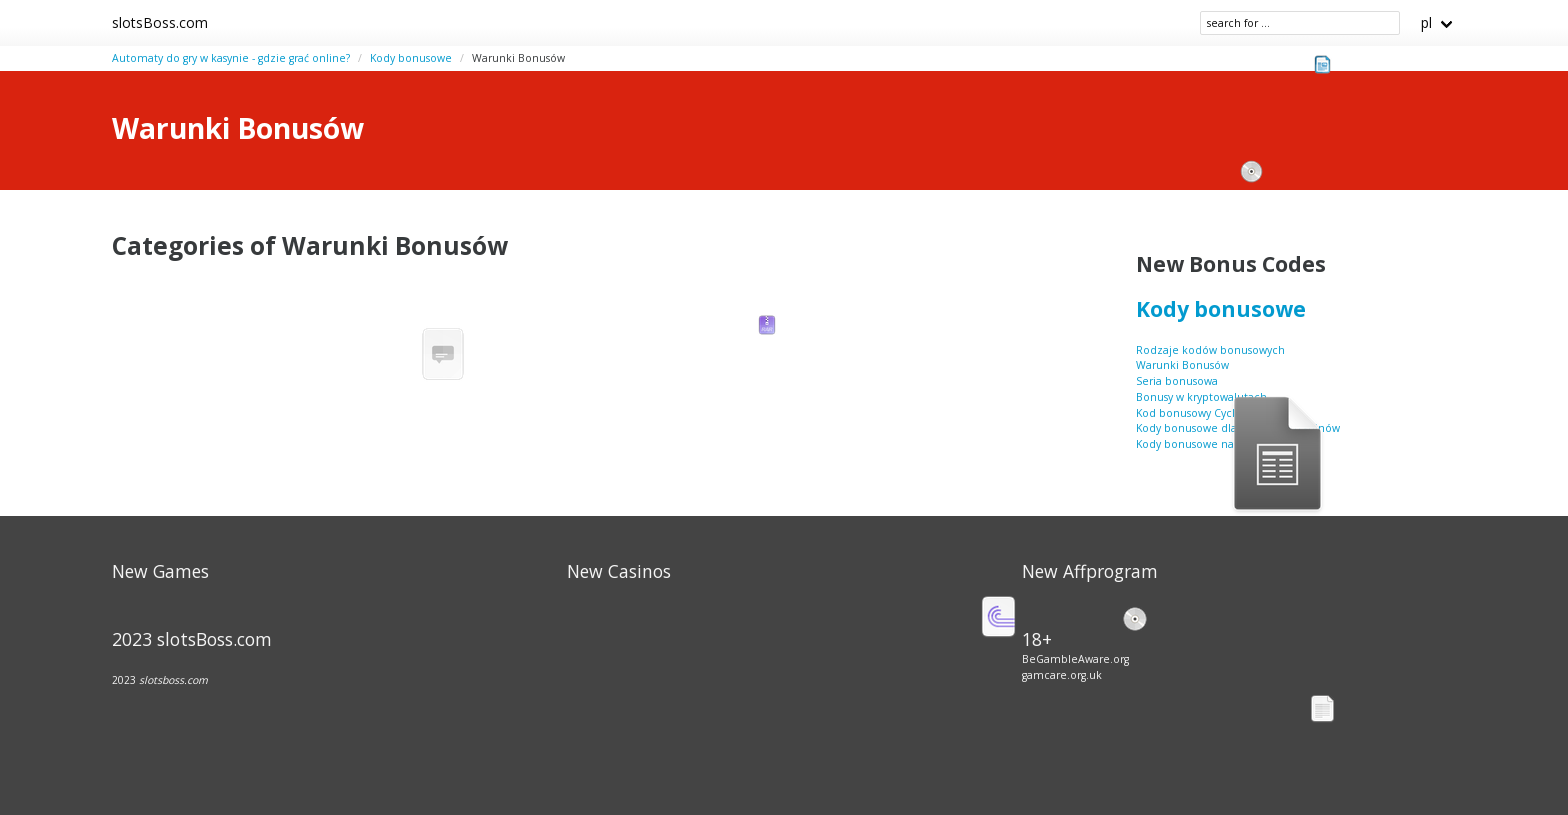  What do you see at coordinates (443, 354) in the screenshot?
I see `a microdvd subtitle file` at bounding box center [443, 354].